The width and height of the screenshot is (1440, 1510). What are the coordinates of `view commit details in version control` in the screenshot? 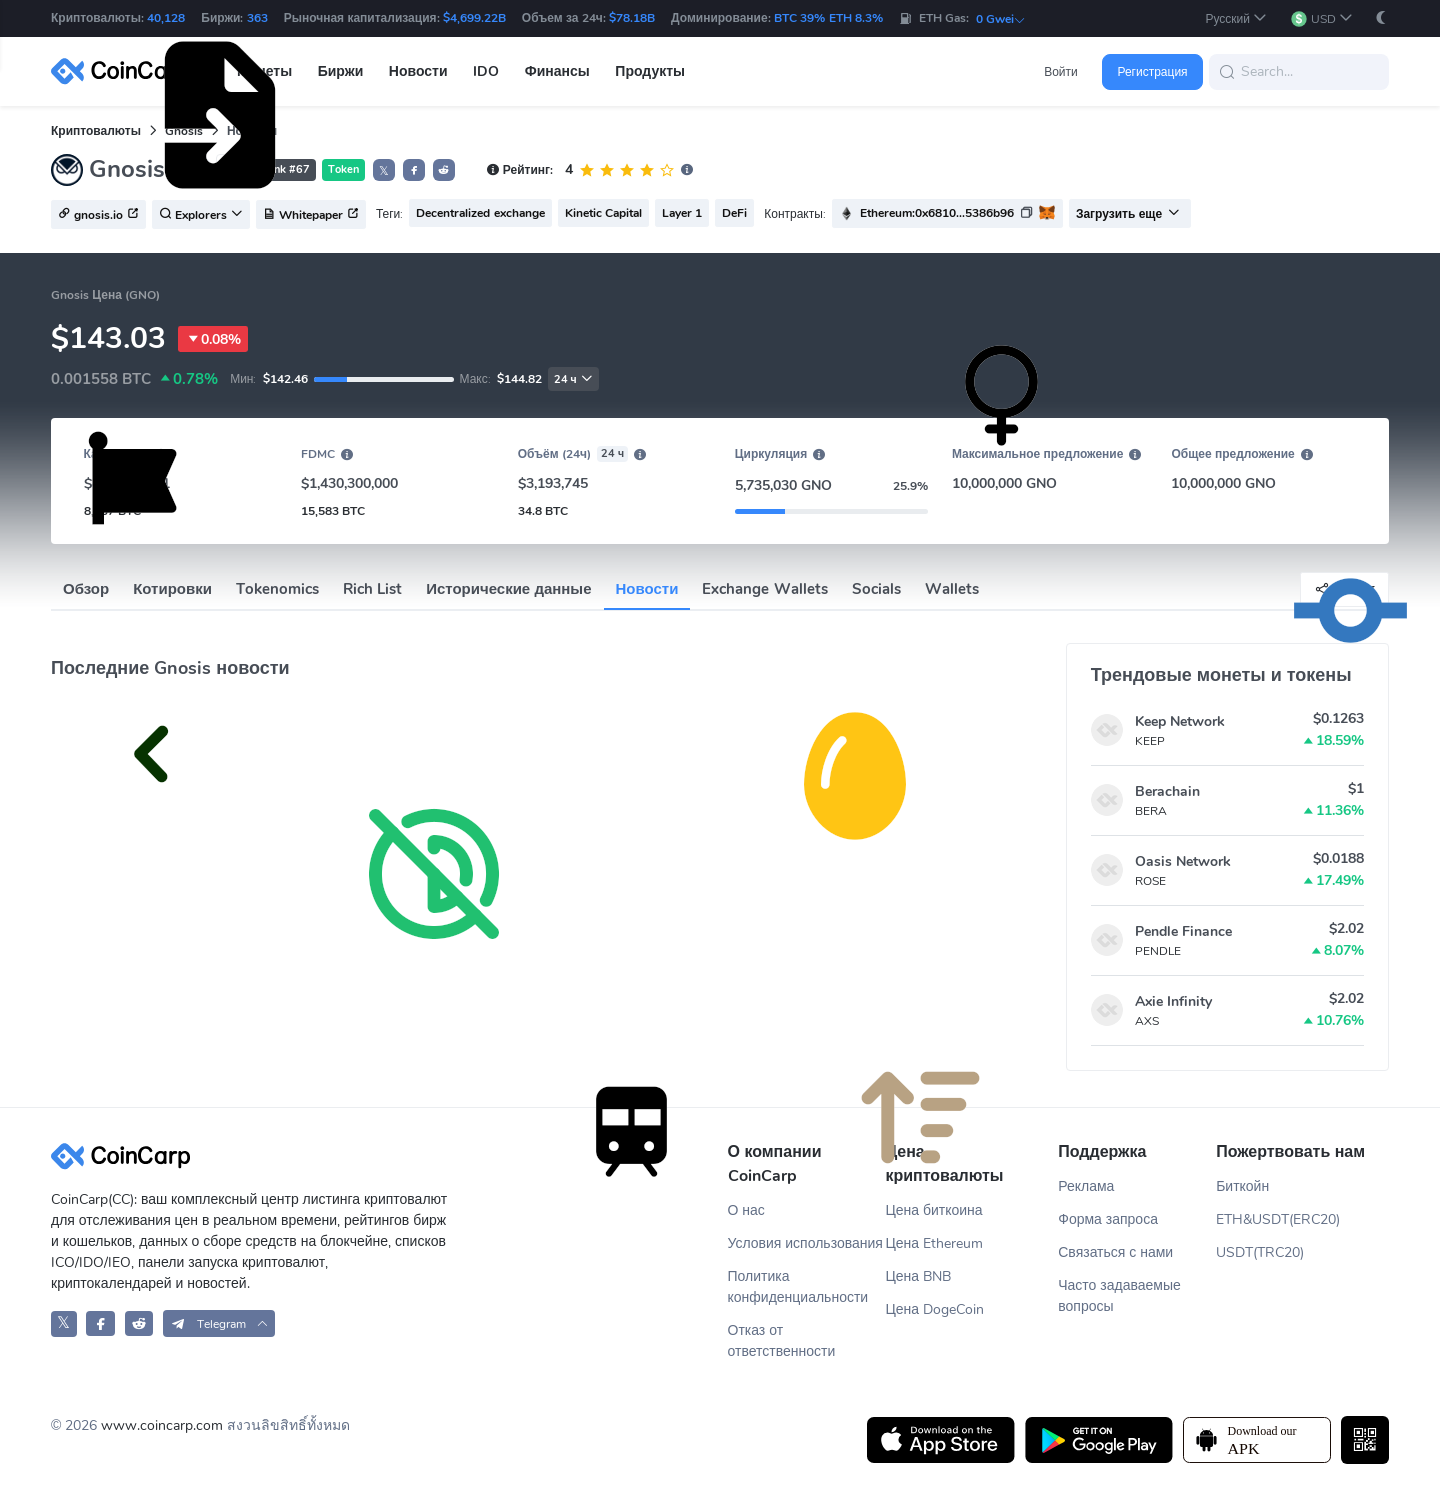 It's located at (1350, 610).